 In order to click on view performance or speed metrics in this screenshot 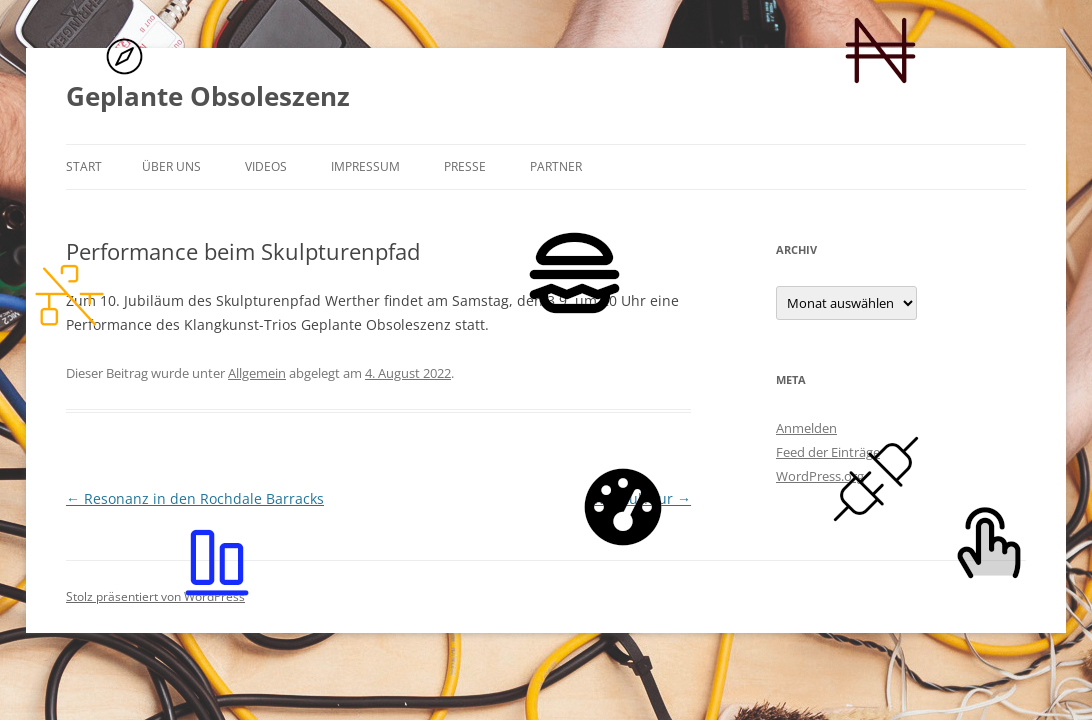, I will do `click(623, 507)`.